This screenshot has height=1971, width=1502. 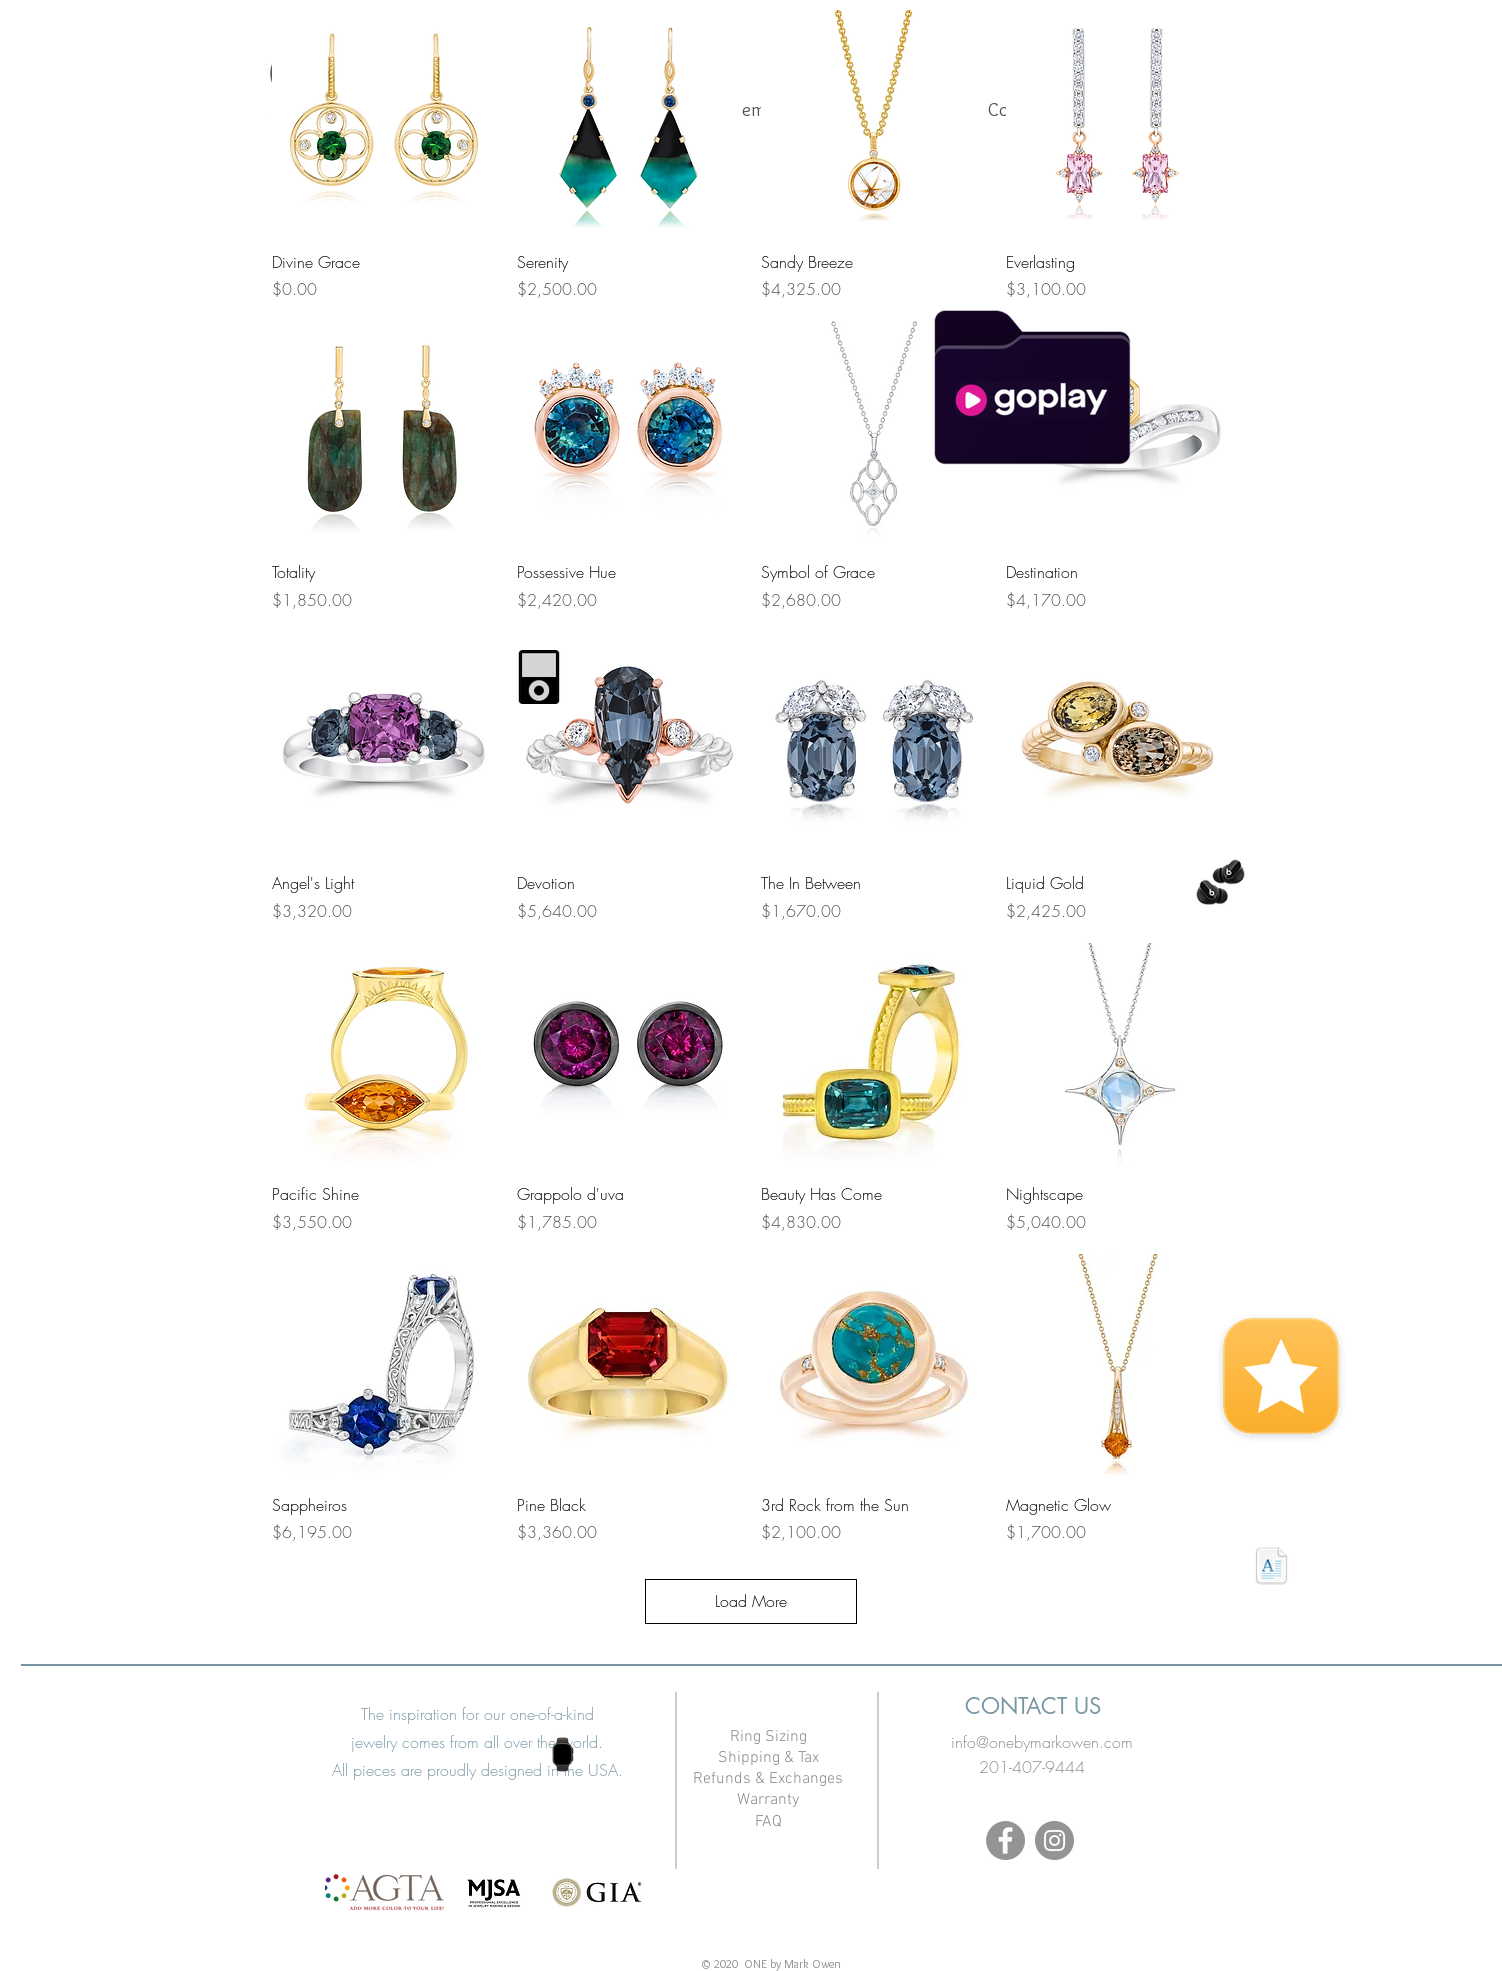 What do you see at coordinates (1031, 392) in the screenshot?
I see `open folder containing goplay media files` at bounding box center [1031, 392].